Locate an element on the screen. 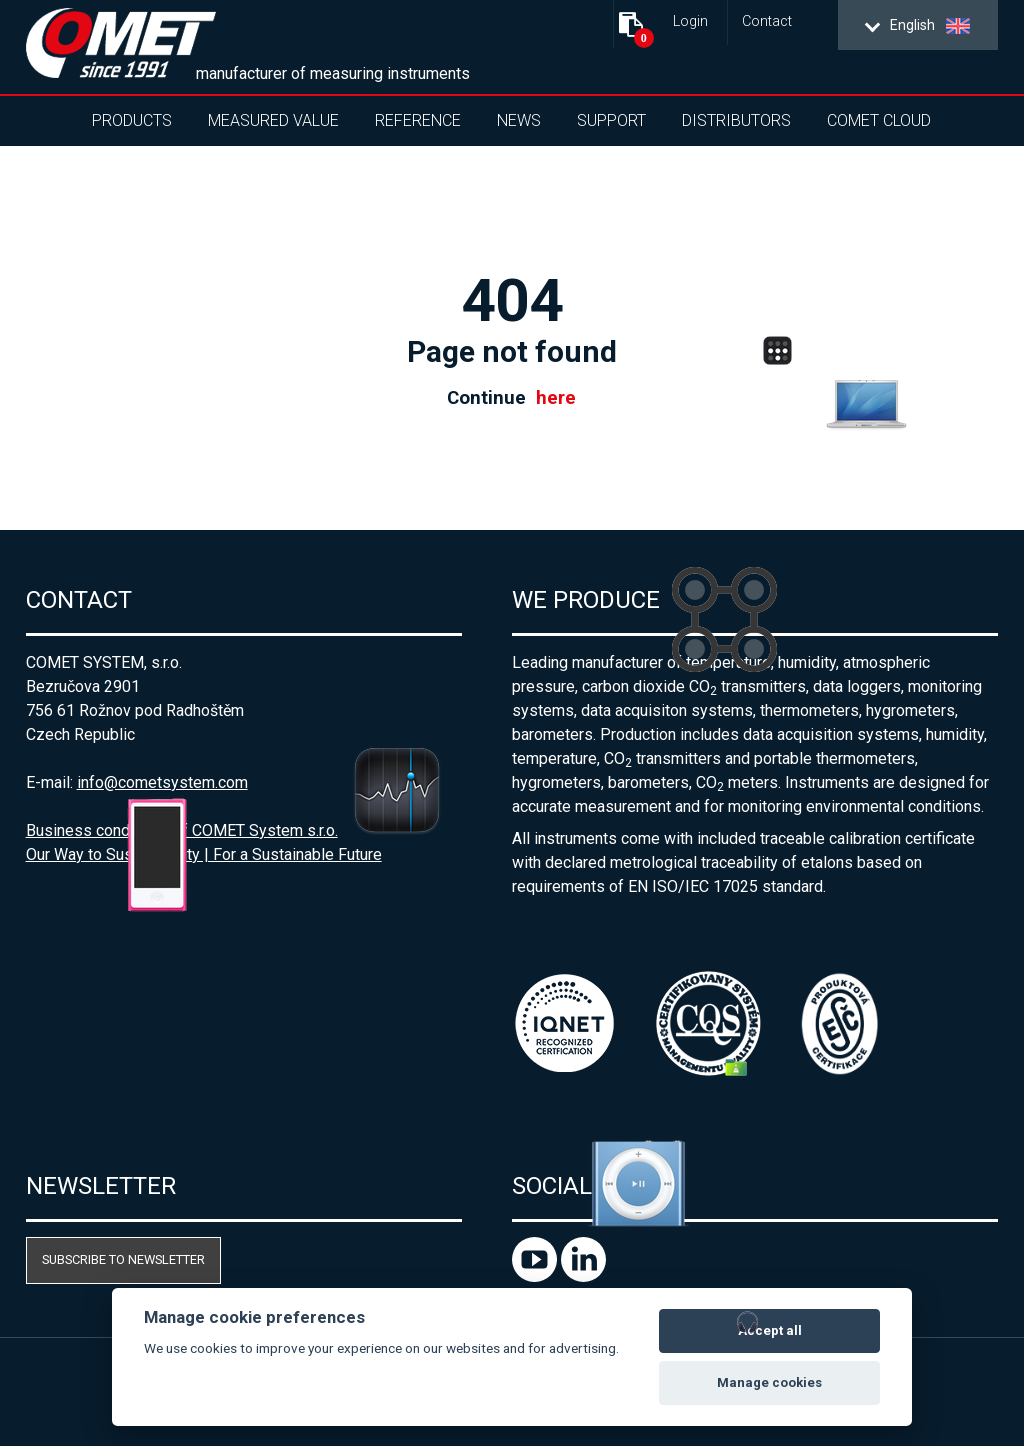  connect bluetooth headphones is located at coordinates (747, 1322).